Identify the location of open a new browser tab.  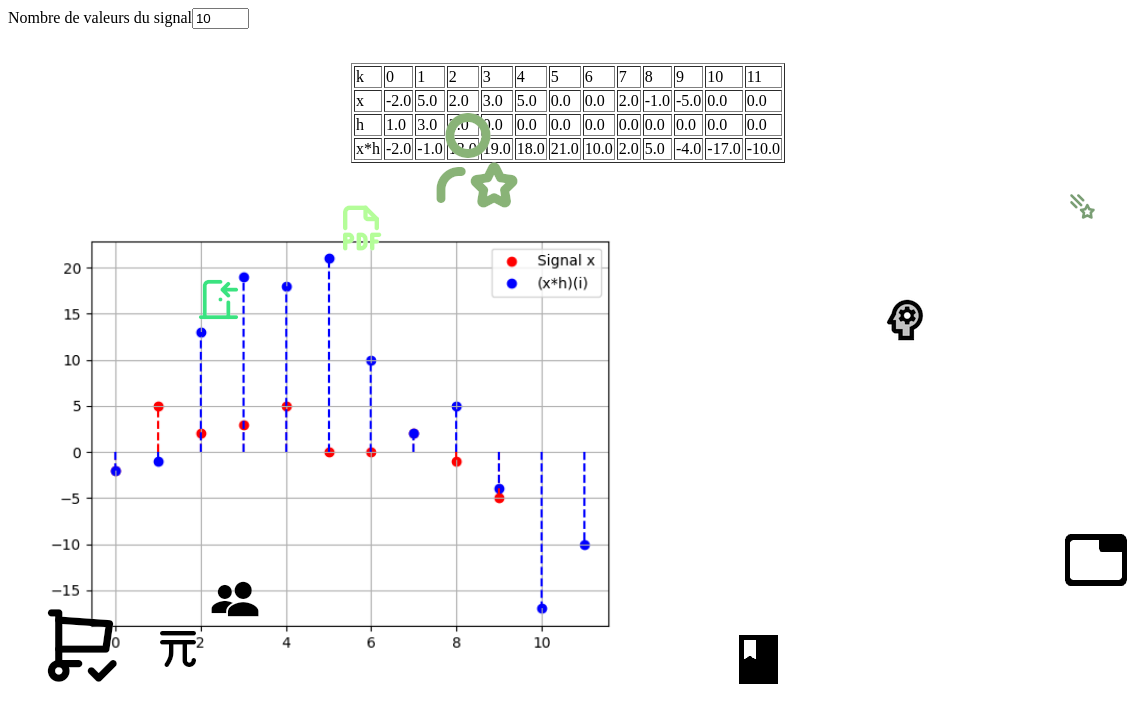
(1096, 560).